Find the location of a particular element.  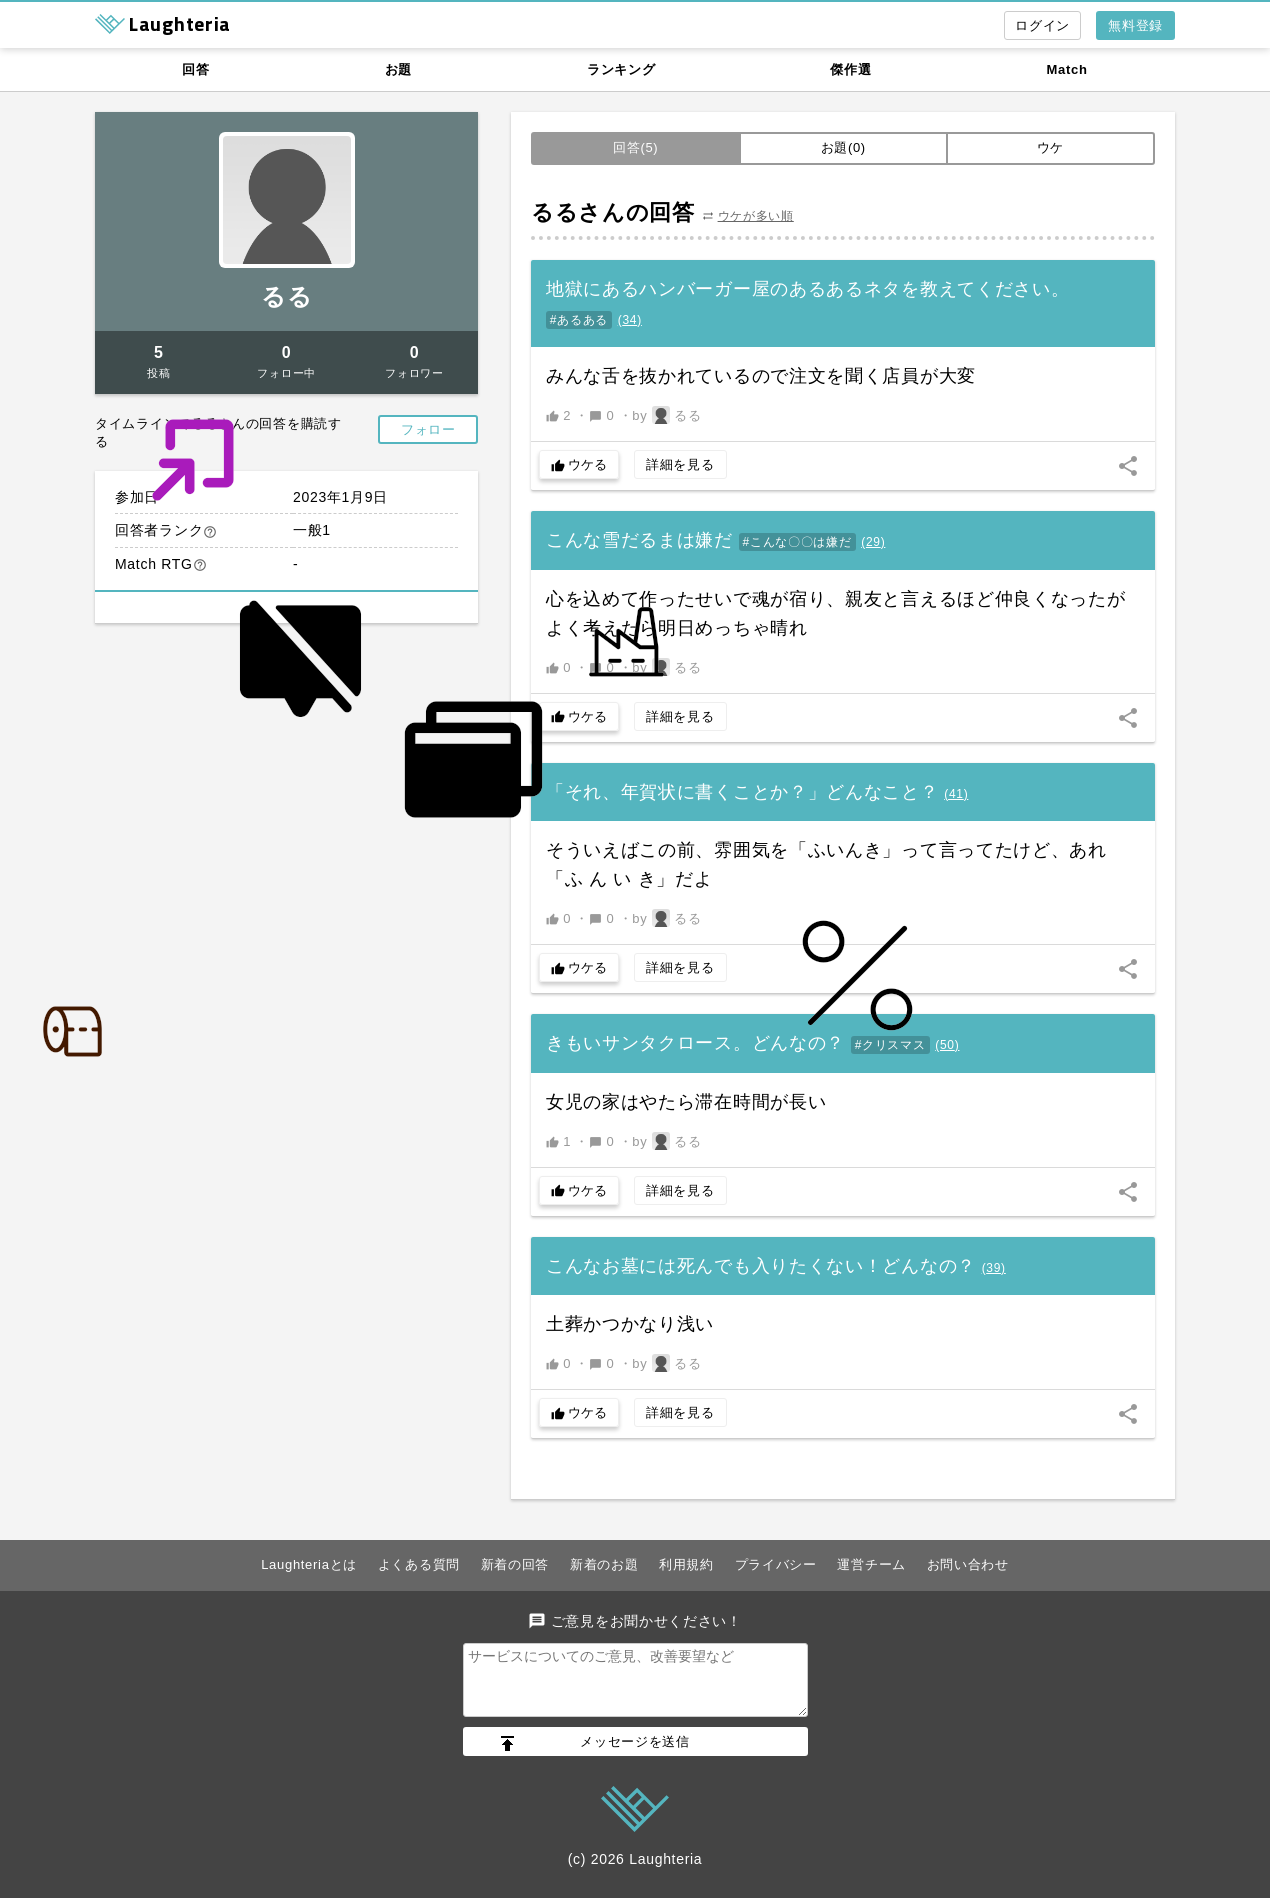

mute or disable chat notifications is located at coordinates (300, 656).